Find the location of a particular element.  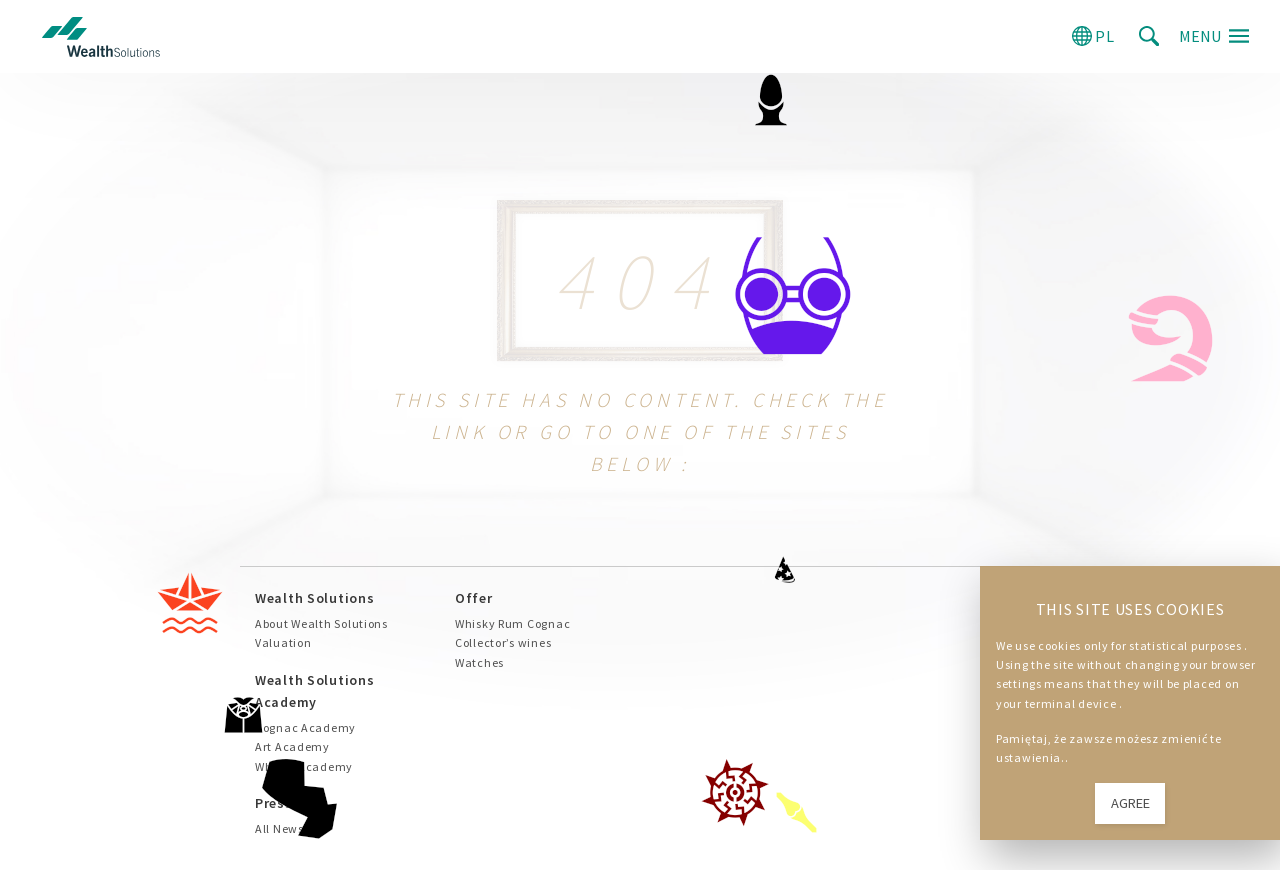

represents a sea creature or kraken in a game interface is located at coordinates (1169, 338).